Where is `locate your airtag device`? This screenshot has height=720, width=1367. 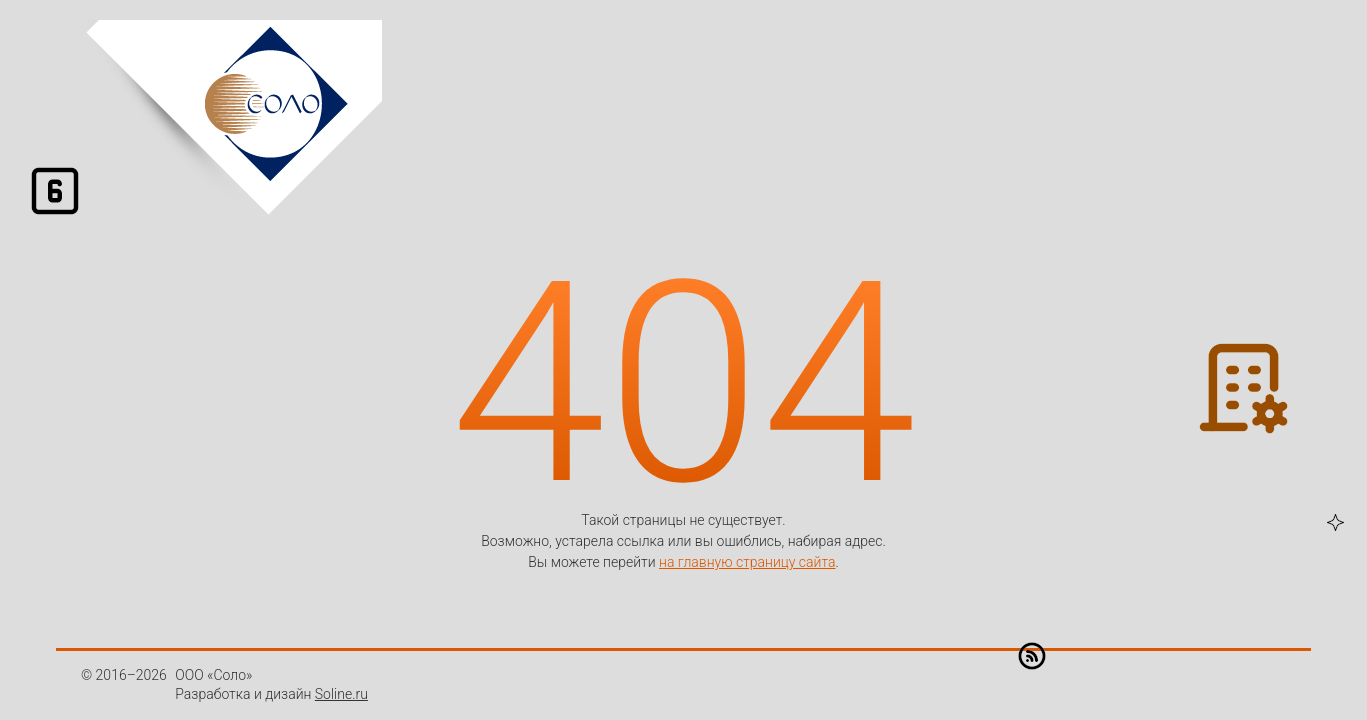 locate your airtag device is located at coordinates (1032, 656).